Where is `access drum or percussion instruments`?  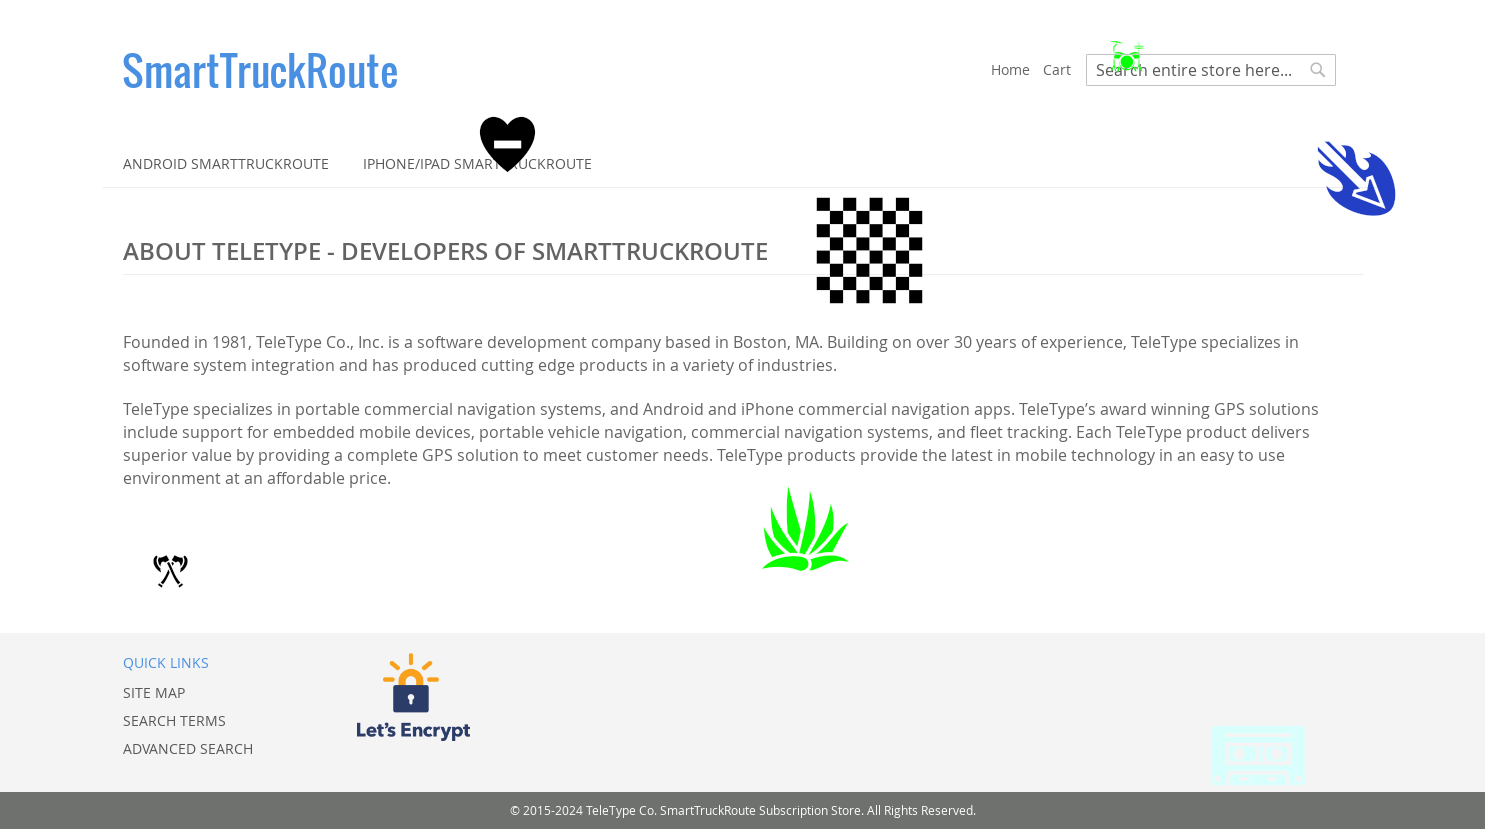 access drum or percussion instruments is located at coordinates (1127, 55).